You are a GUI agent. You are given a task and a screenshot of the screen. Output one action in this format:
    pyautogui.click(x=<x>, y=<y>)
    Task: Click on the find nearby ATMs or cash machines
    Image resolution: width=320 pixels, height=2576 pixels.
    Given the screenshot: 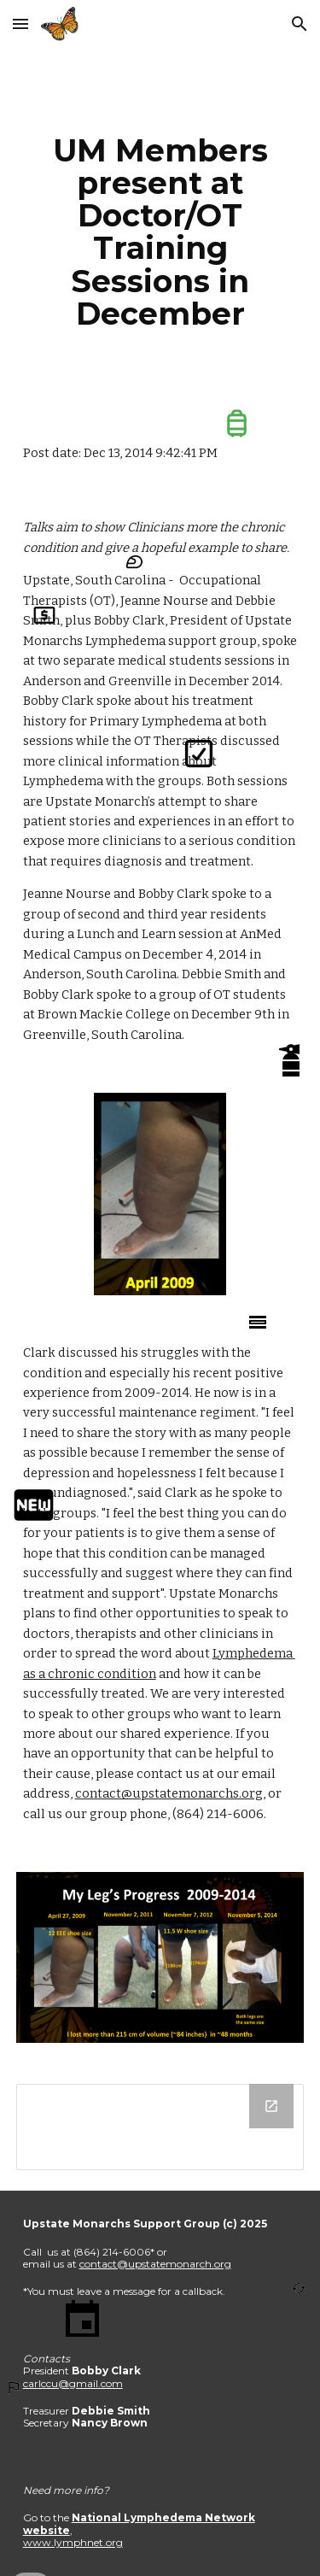 What is the action you would take?
    pyautogui.click(x=44, y=615)
    